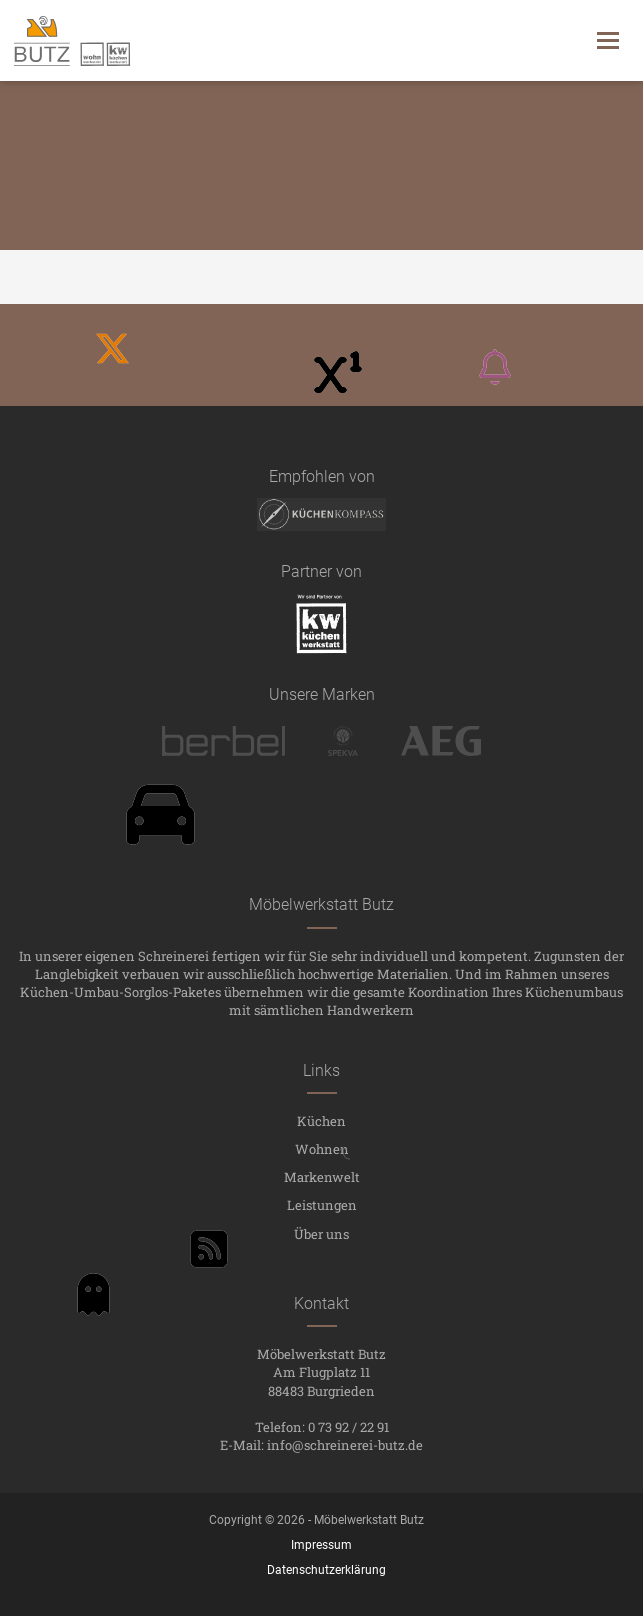  Describe the element at coordinates (345, 1153) in the screenshot. I see `go back and up in navigation hierarchy` at that location.